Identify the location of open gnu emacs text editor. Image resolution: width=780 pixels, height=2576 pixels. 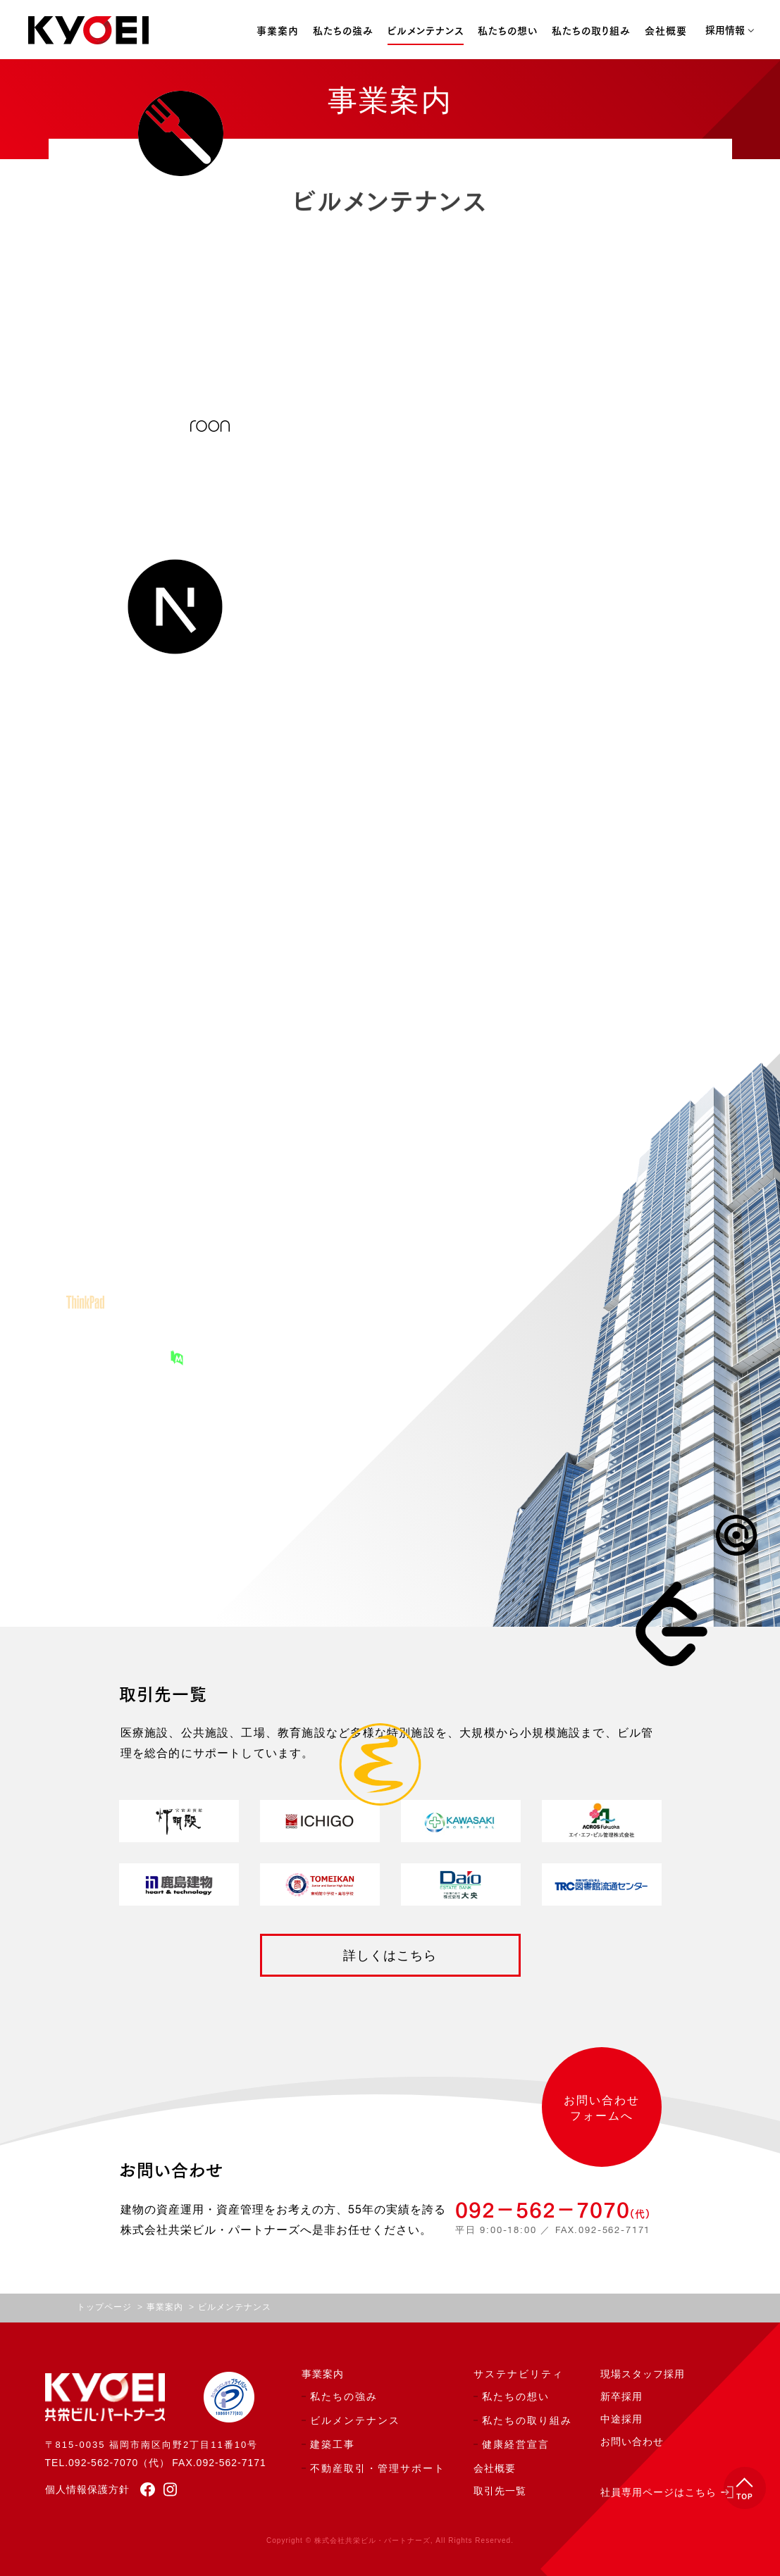
(380, 1764).